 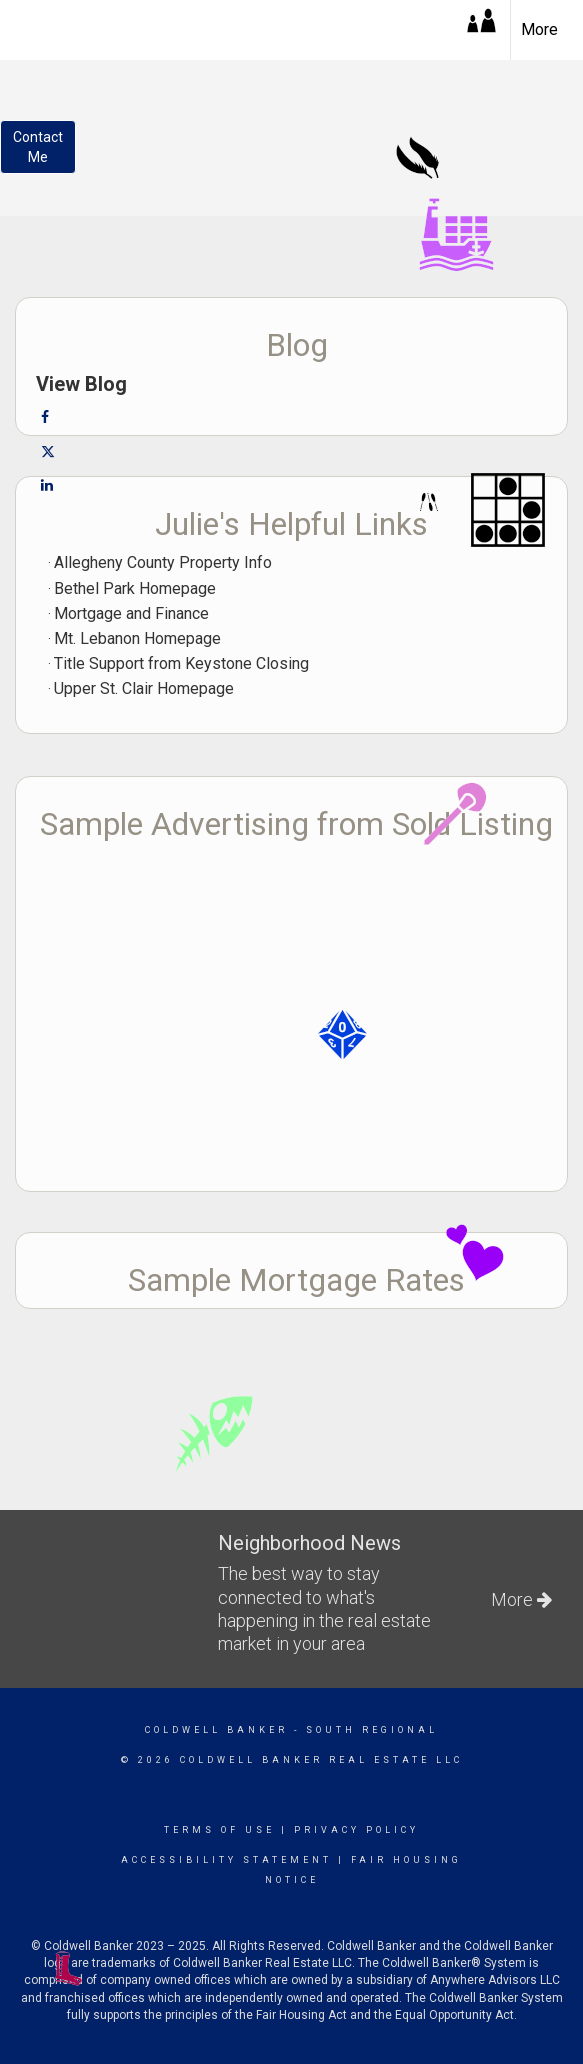 What do you see at coordinates (418, 158) in the screenshot?
I see `indicates a writing or composition feature` at bounding box center [418, 158].